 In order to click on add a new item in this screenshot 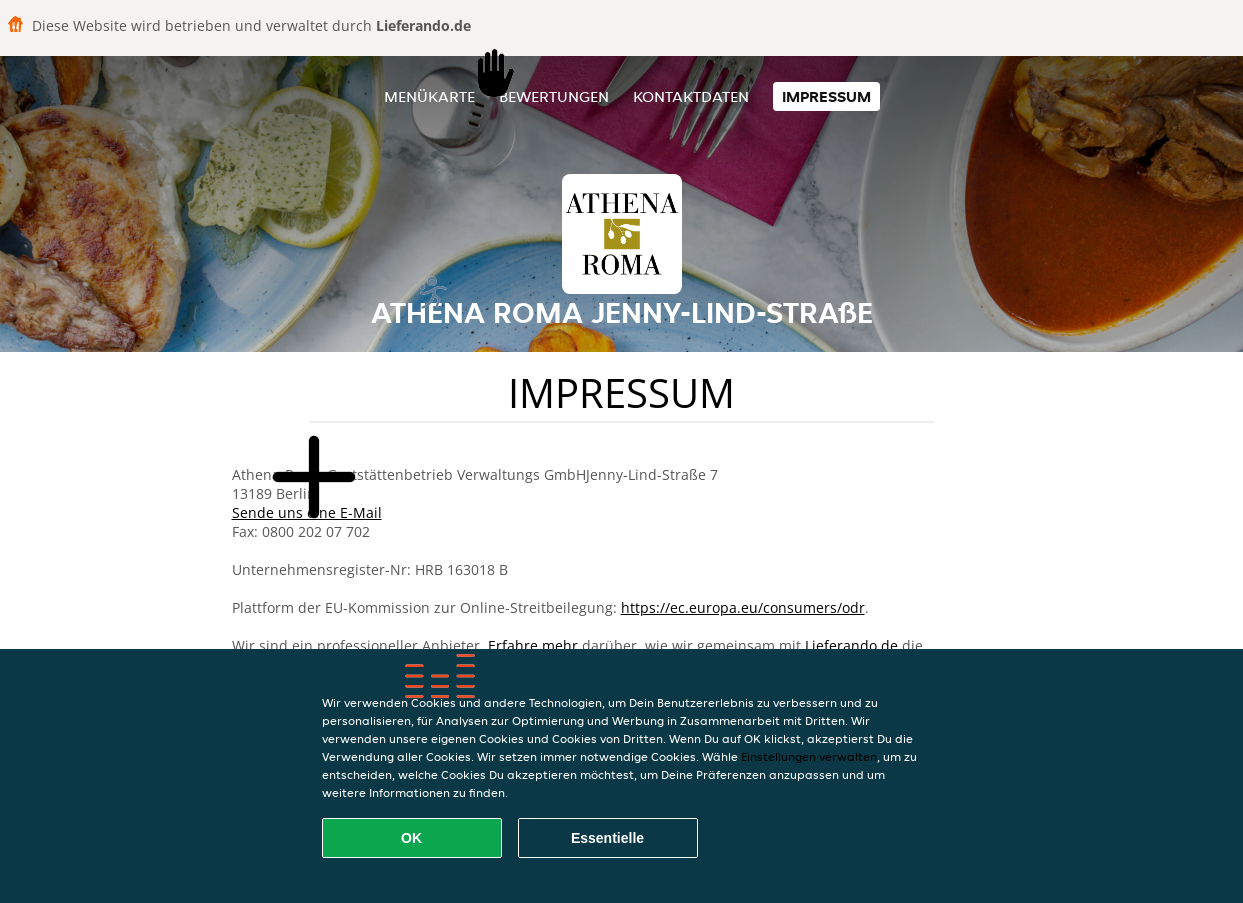, I will do `click(314, 477)`.